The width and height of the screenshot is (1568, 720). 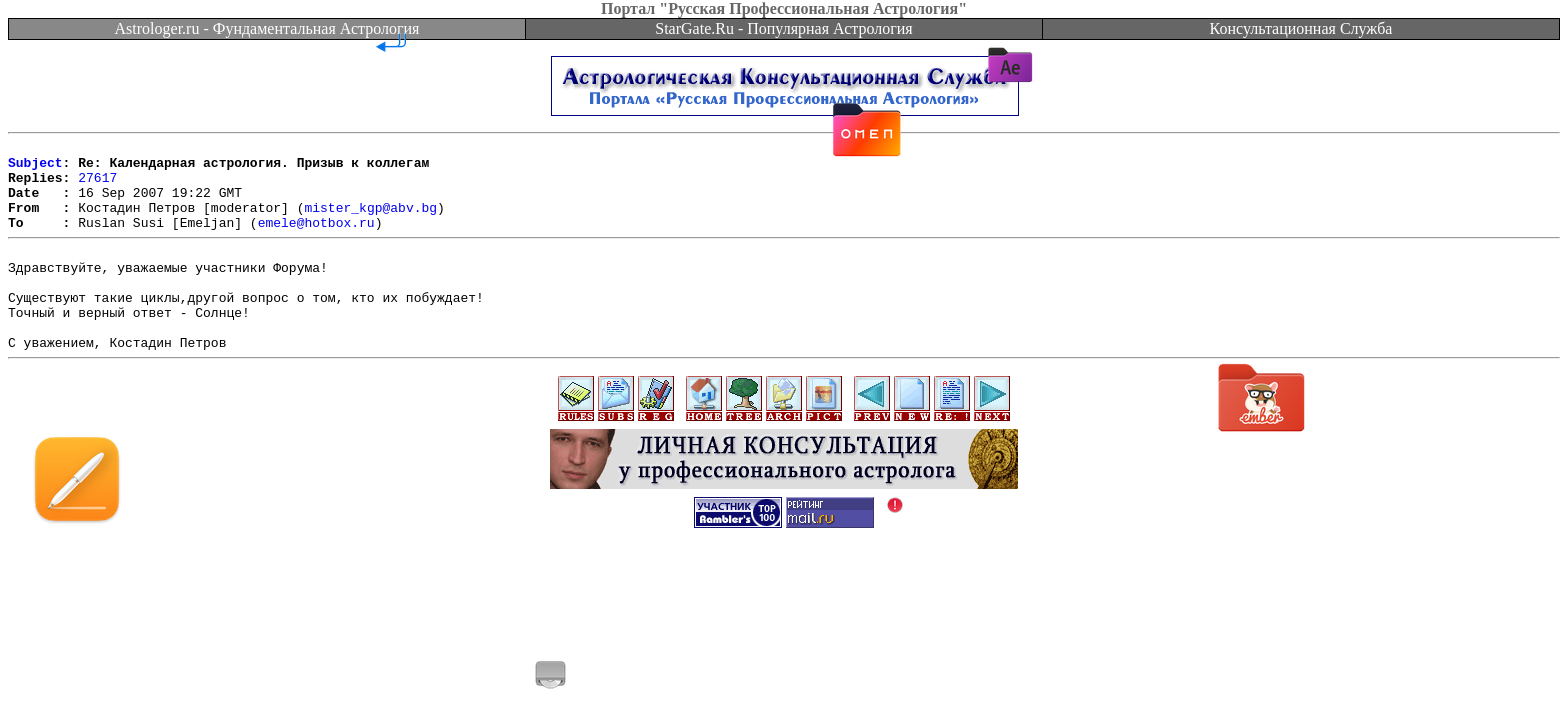 What do you see at coordinates (895, 505) in the screenshot?
I see `indicates a warning or caution message` at bounding box center [895, 505].